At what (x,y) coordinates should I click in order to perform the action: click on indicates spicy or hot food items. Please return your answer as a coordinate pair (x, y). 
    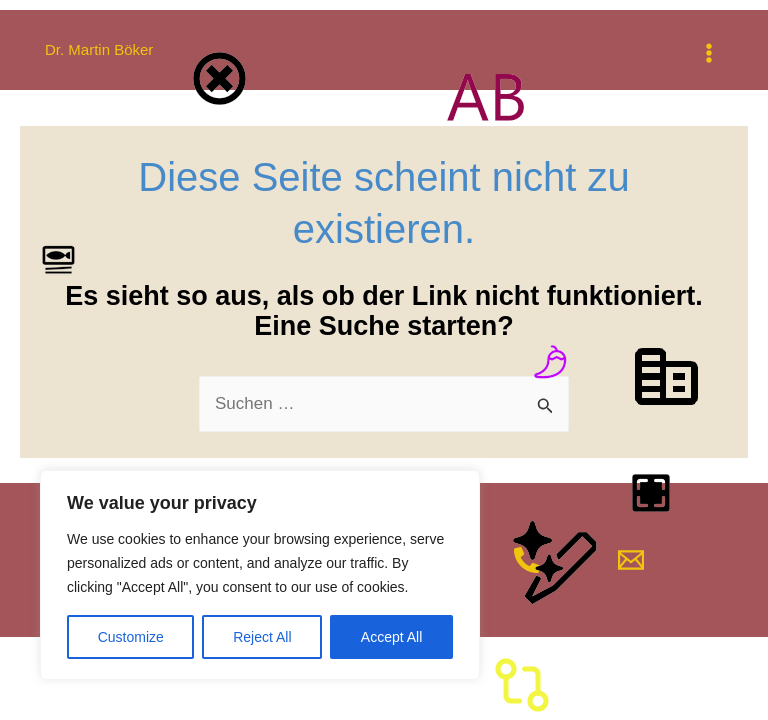
    Looking at the image, I should click on (552, 363).